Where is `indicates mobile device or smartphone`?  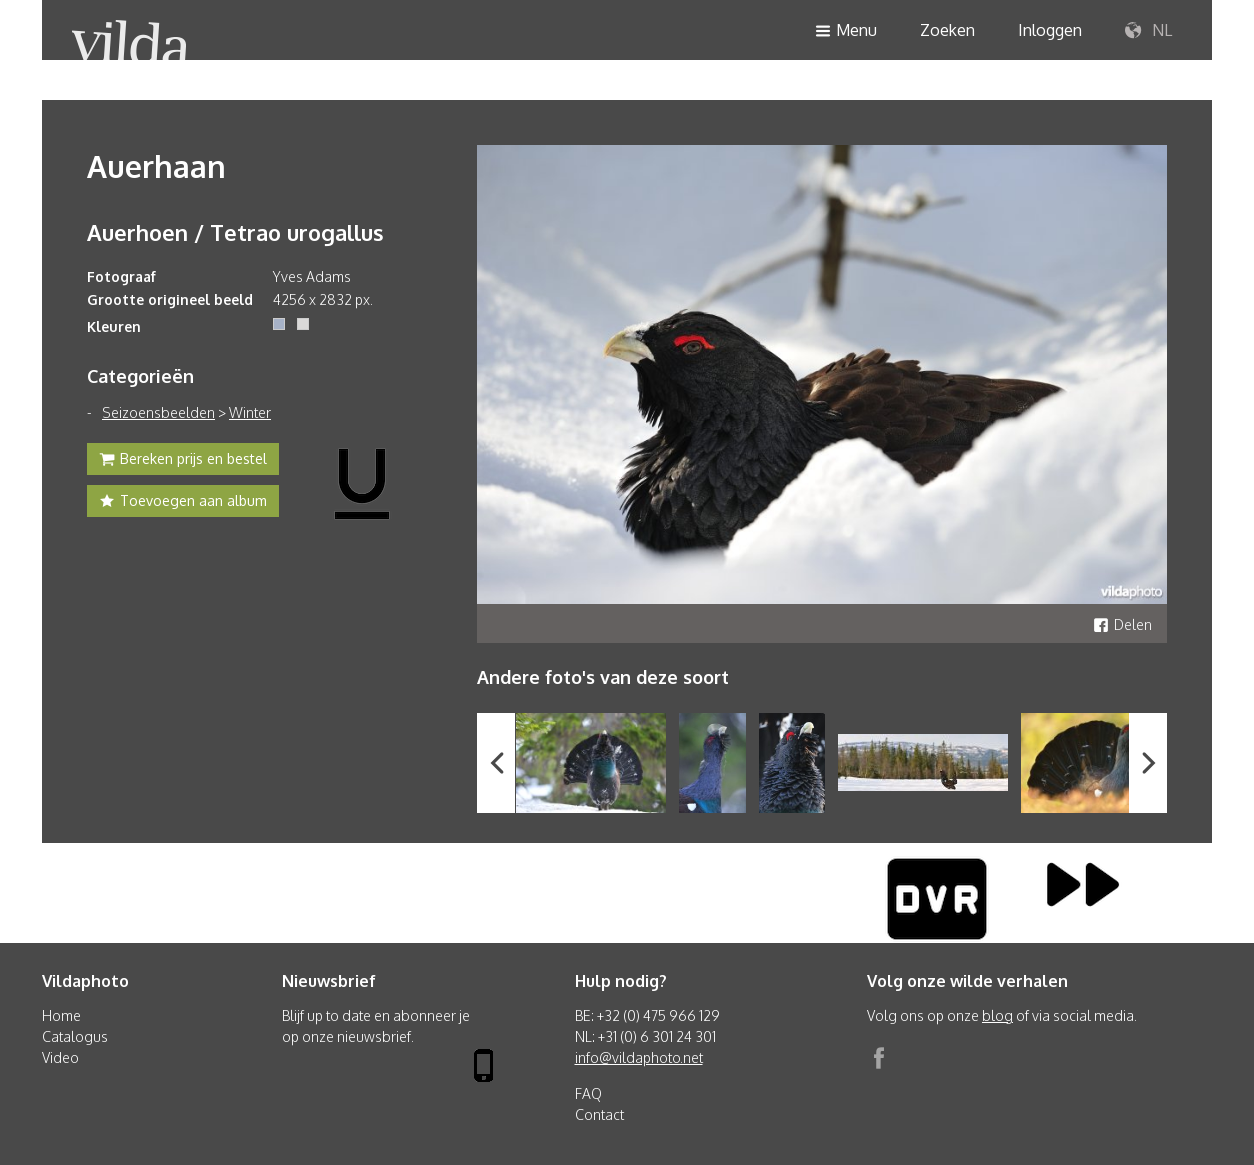 indicates mobile device or smartphone is located at coordinates (484, 1065).